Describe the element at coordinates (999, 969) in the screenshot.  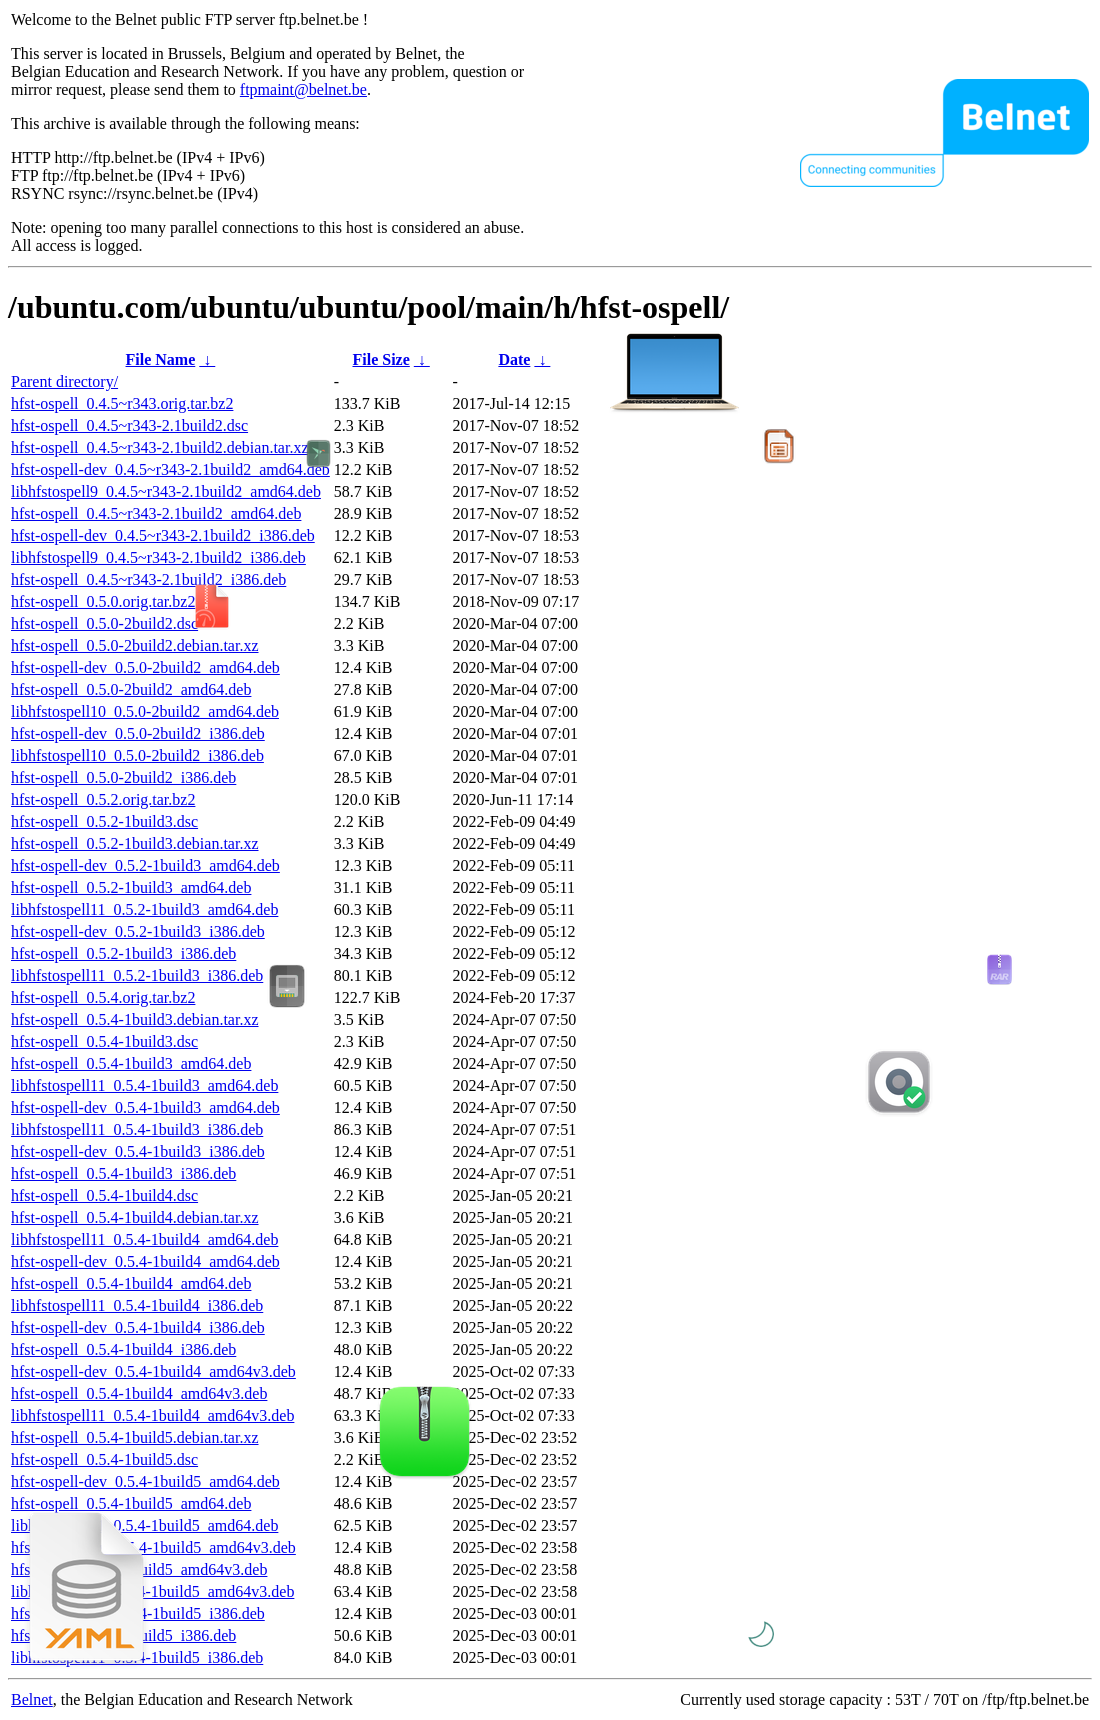
I see `a compressed RAR archive file` at that location.